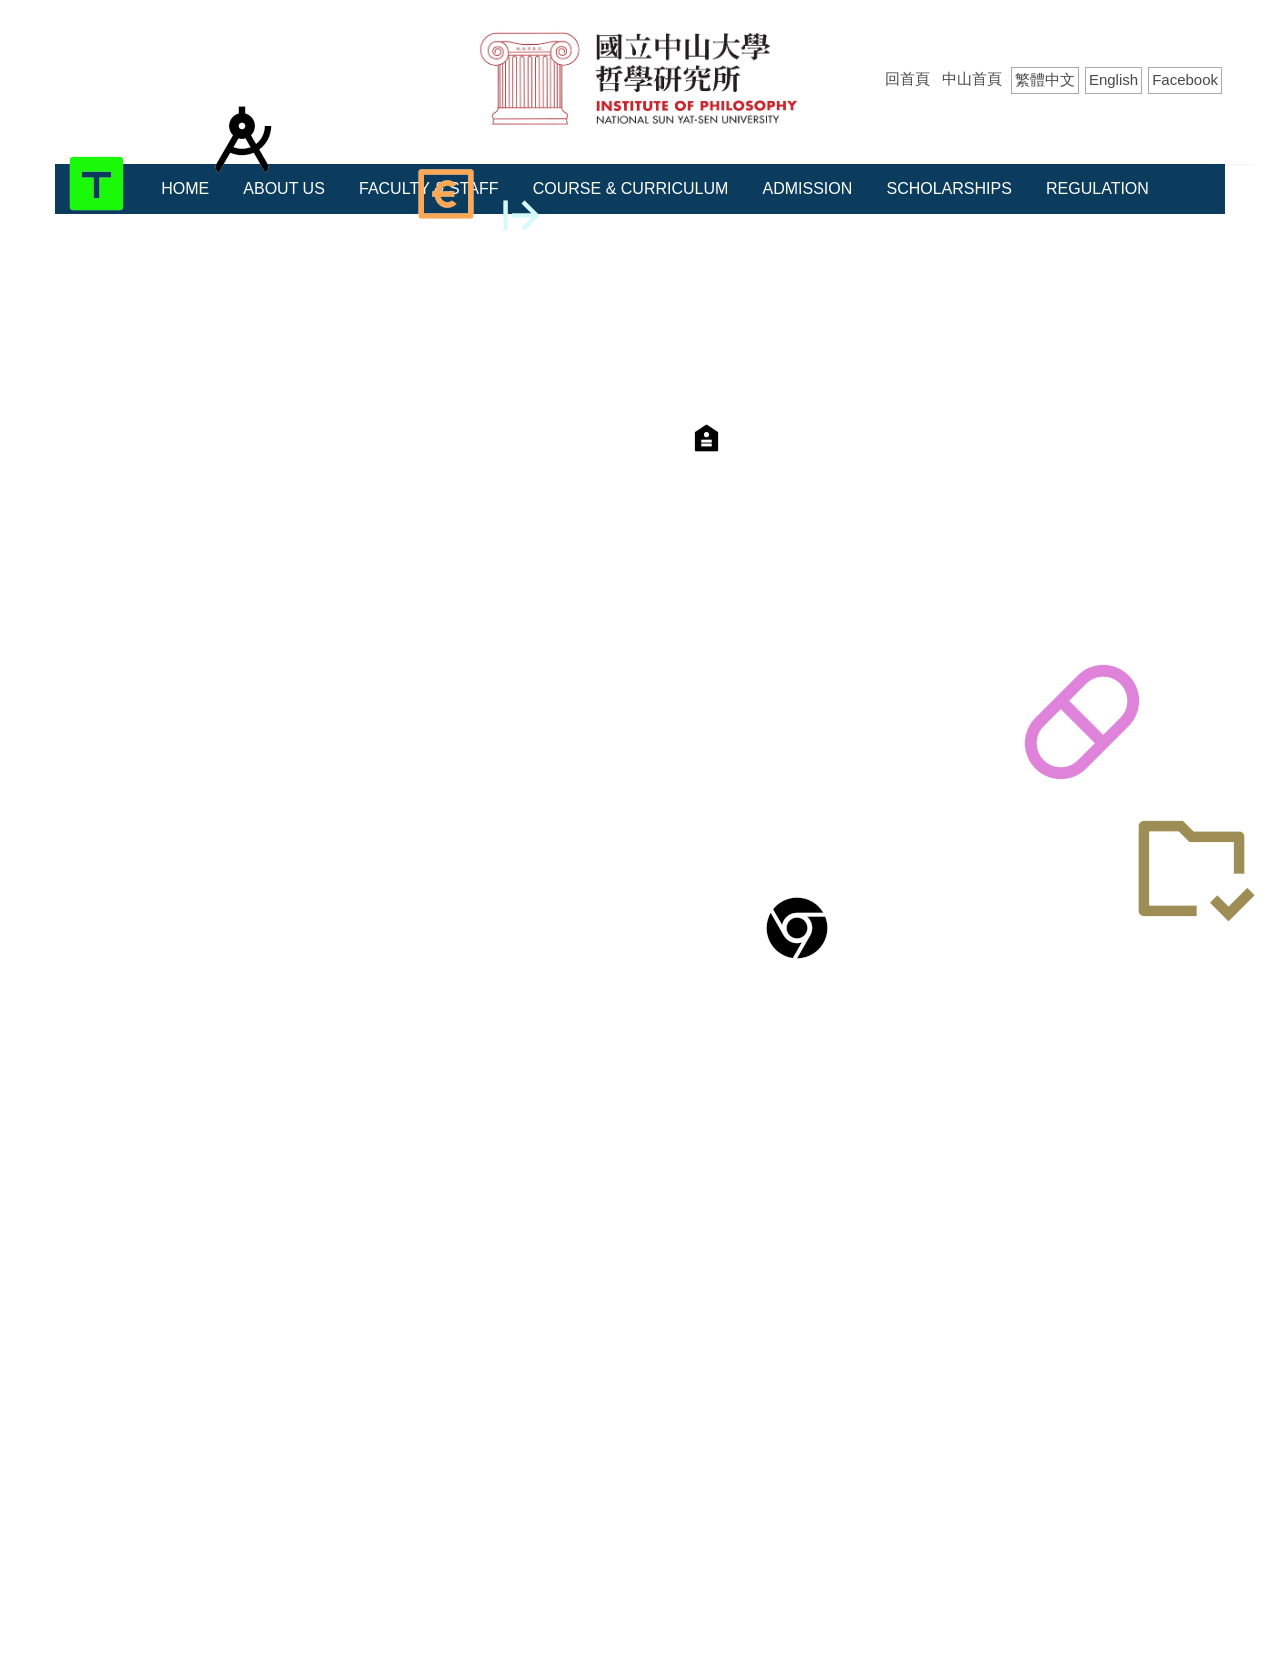 This screenshot has height=1679, width=1280. What do you see at coordinates (242, 139) in the screenshot?
I see `access precision drawing or design tools` at bounding box center [242, 139].